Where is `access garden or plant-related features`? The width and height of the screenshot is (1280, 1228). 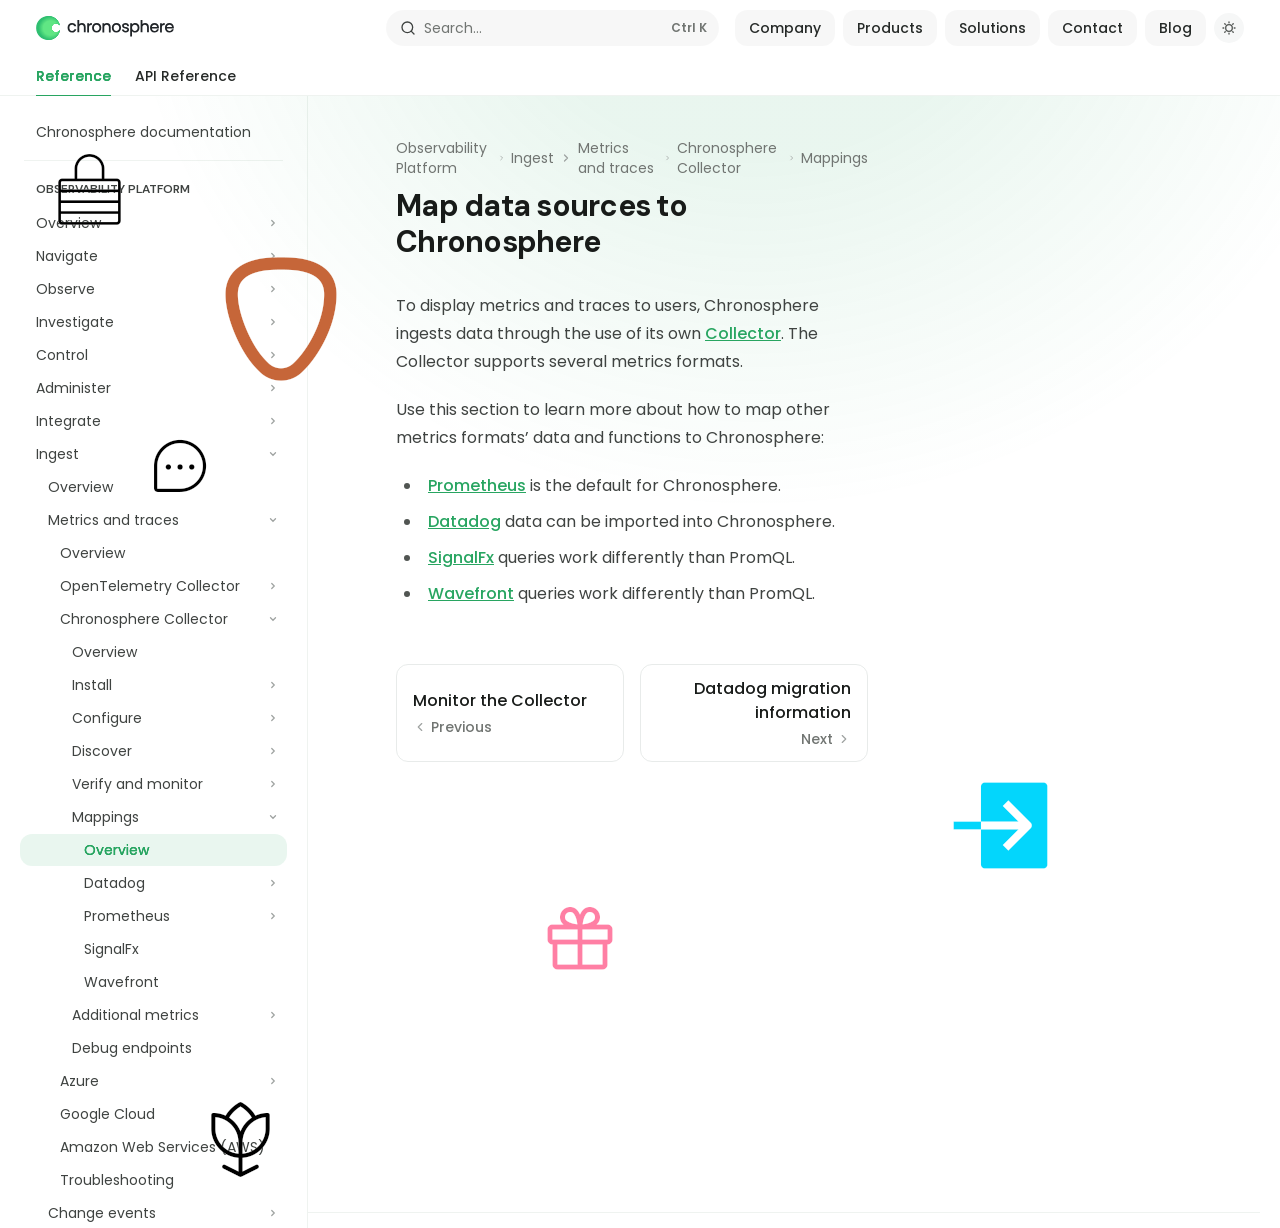 access garden or plant-related features is located at coordinates (240, 1139).